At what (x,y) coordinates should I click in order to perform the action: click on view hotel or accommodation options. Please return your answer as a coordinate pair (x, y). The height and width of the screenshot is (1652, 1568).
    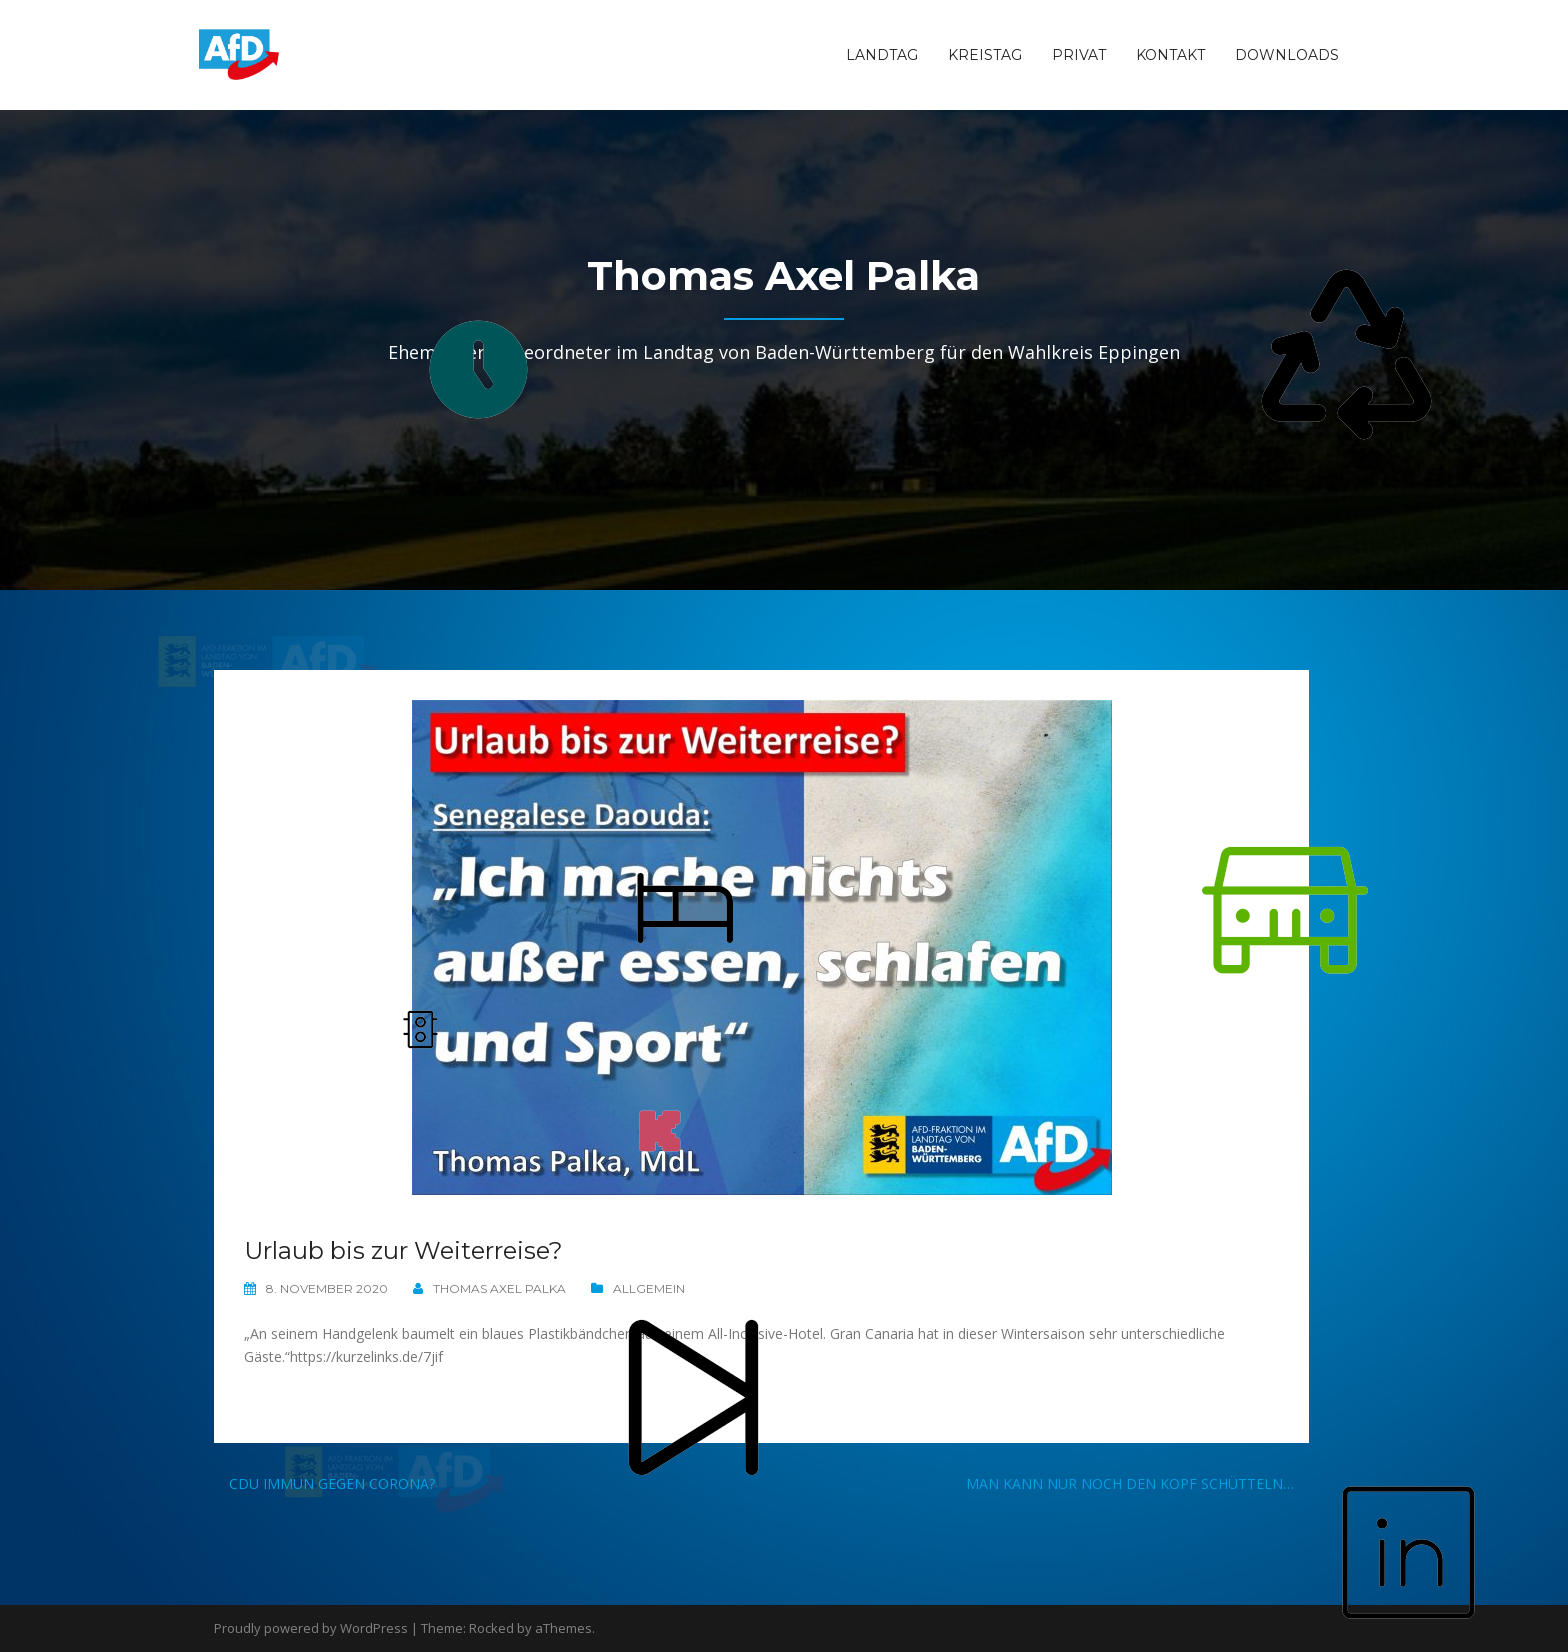
    Looking at the image, I should click on (682, 908).